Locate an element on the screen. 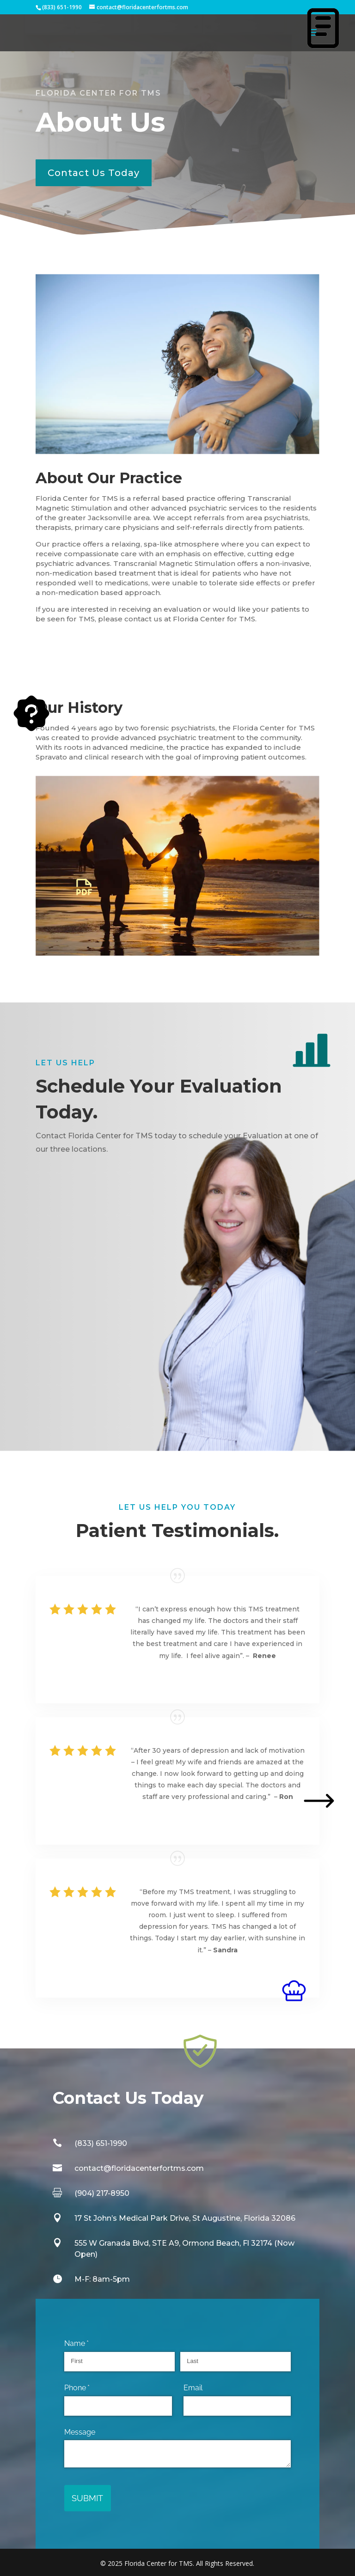  proceed to the next step is located at coordinates (319, 1801).